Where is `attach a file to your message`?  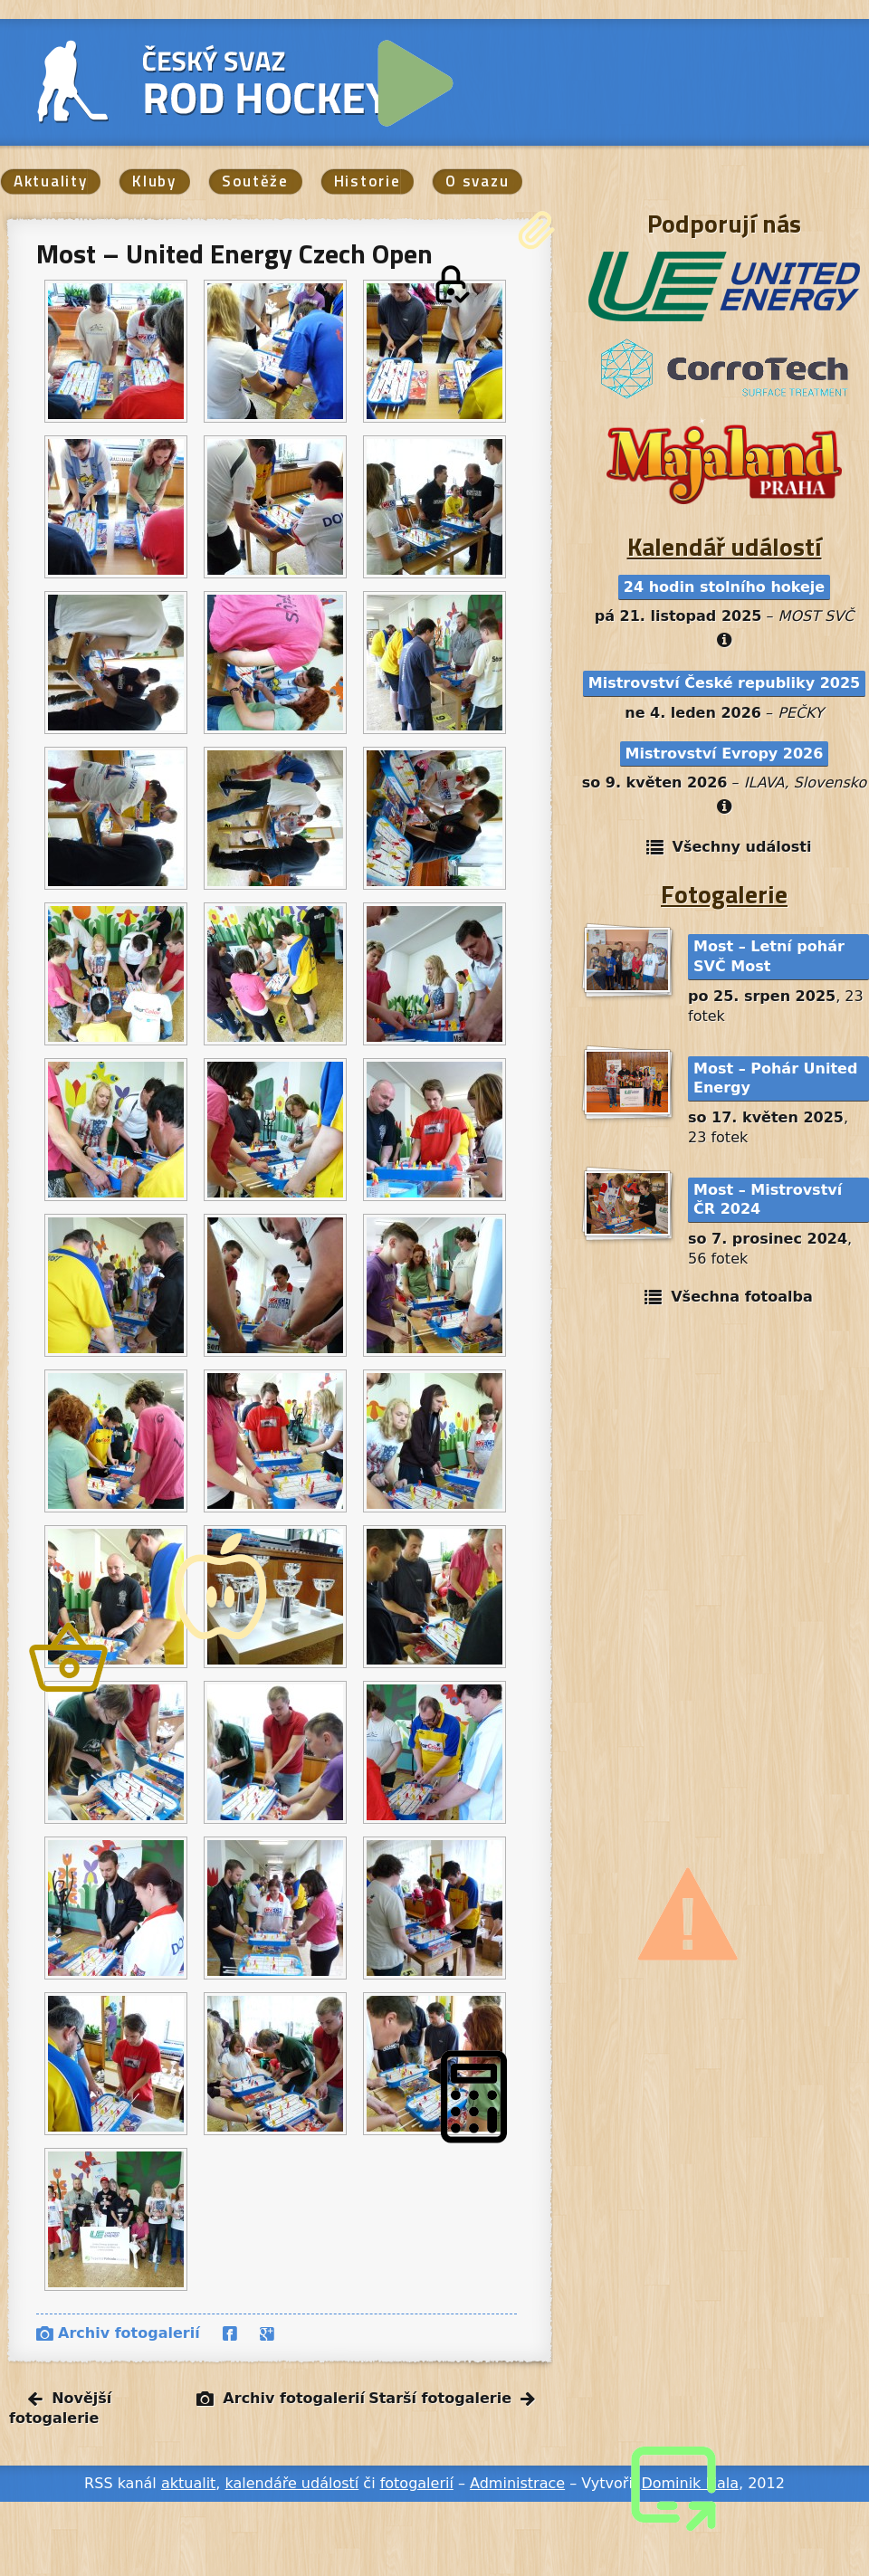 attach a file to your message is located at coordinates (536, 231).